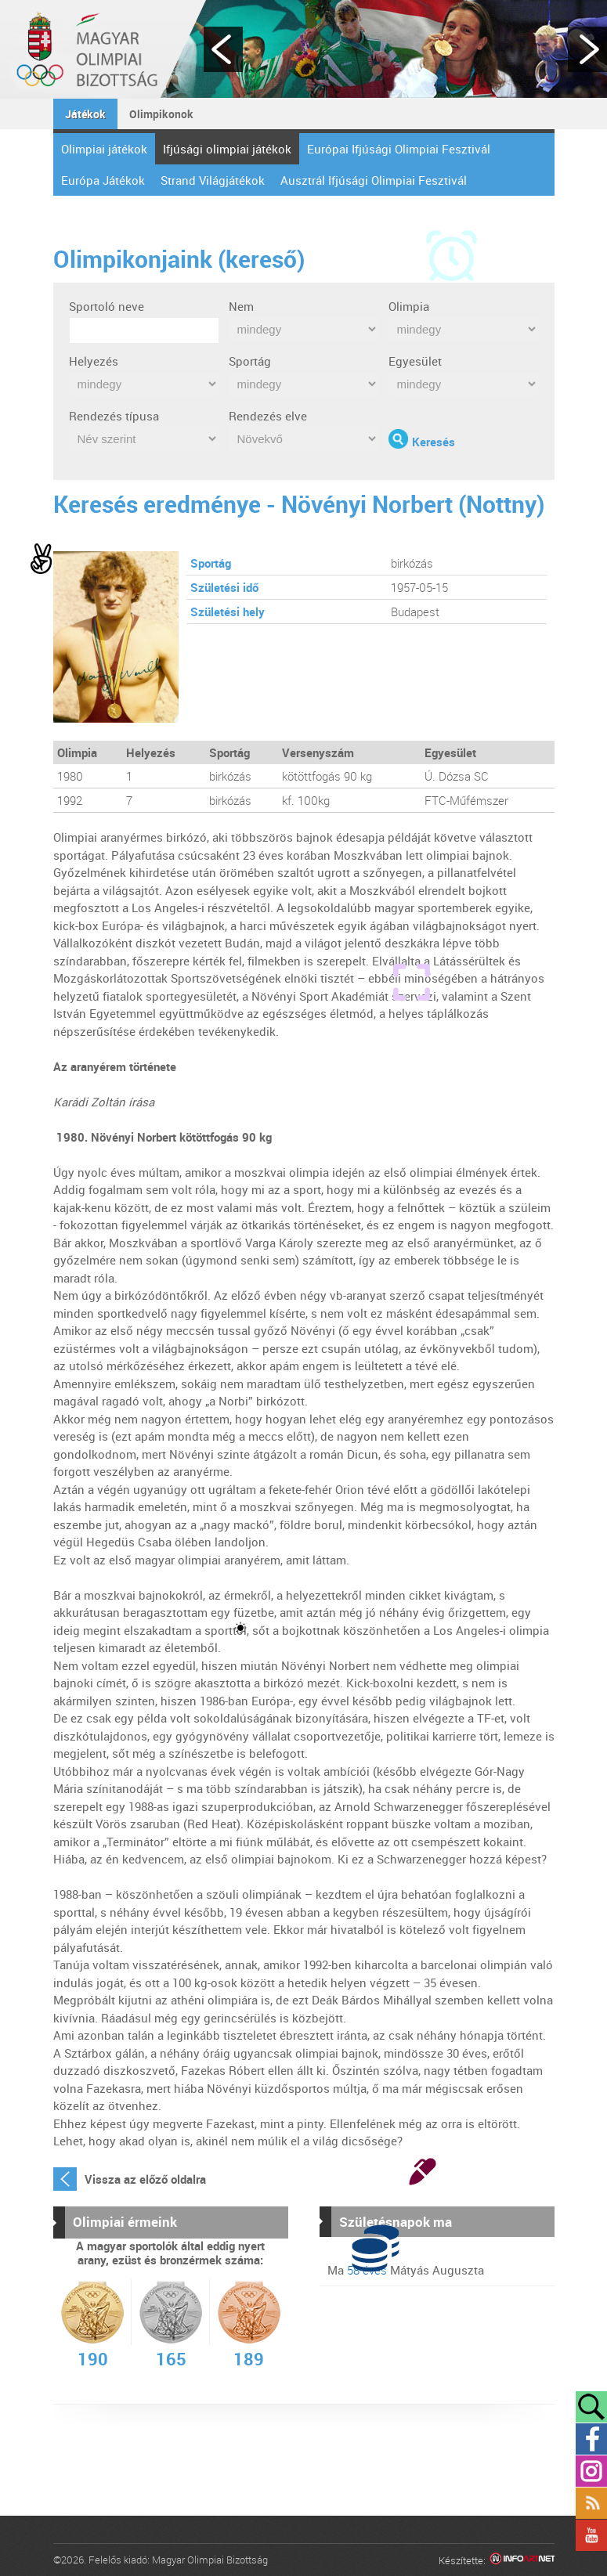  What do you see at coordinates (375, 2248) in the screenshot?
I see `view your coin balance or currency` at bounding box center [375, 2248].